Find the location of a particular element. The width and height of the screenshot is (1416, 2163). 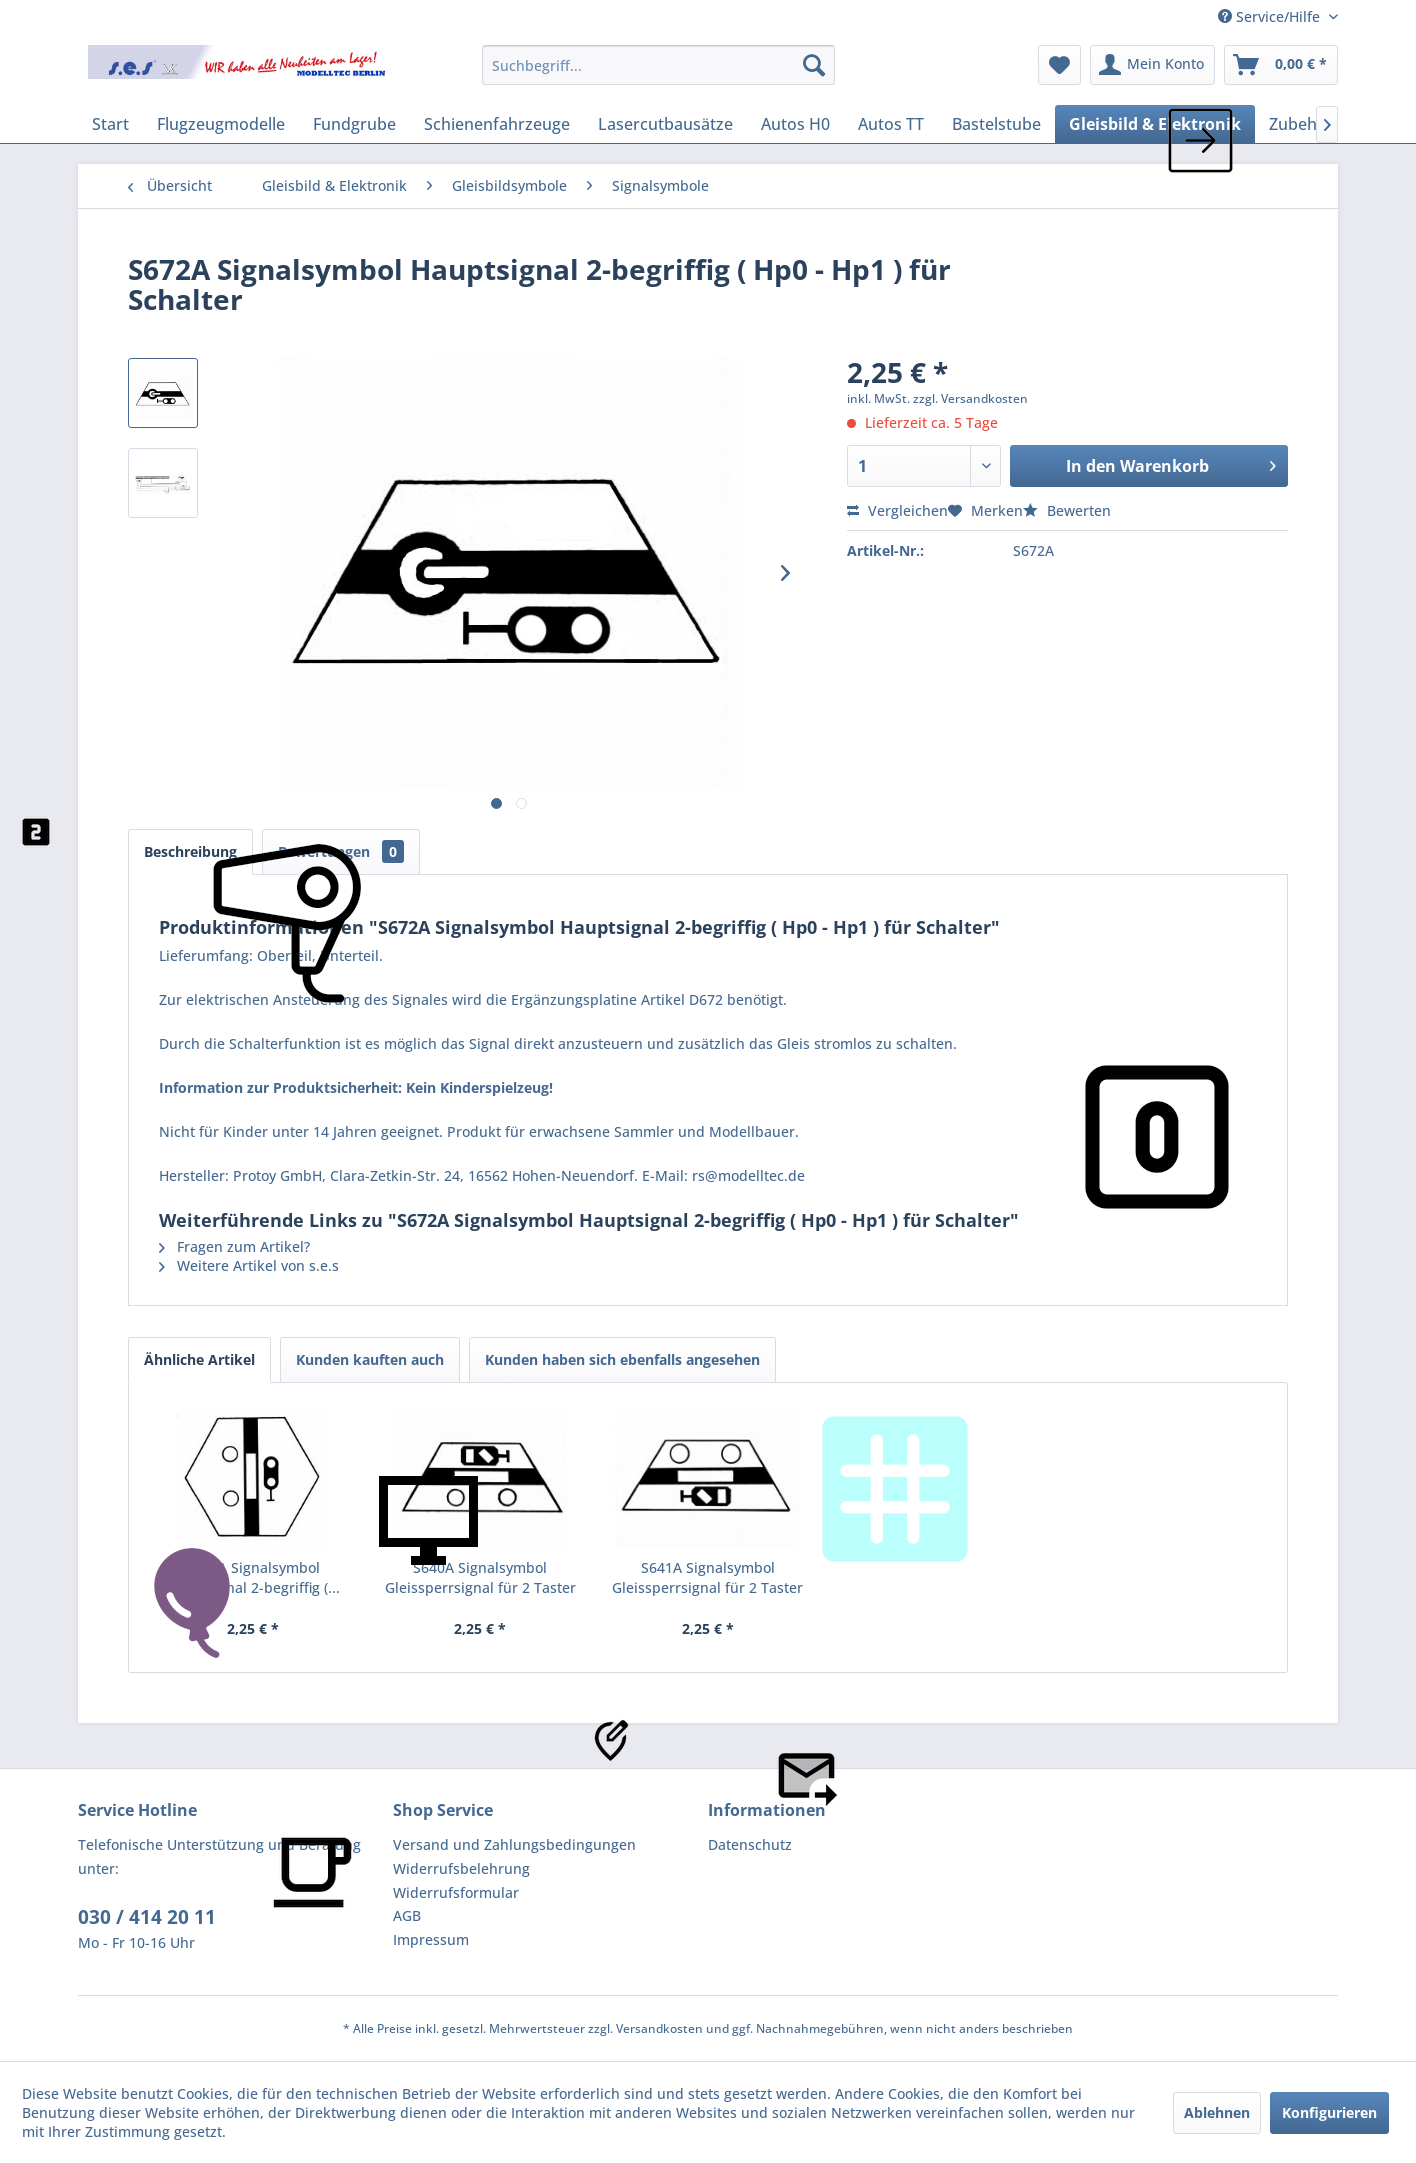

select image filter or look number two is located at coordinates (36, 832).